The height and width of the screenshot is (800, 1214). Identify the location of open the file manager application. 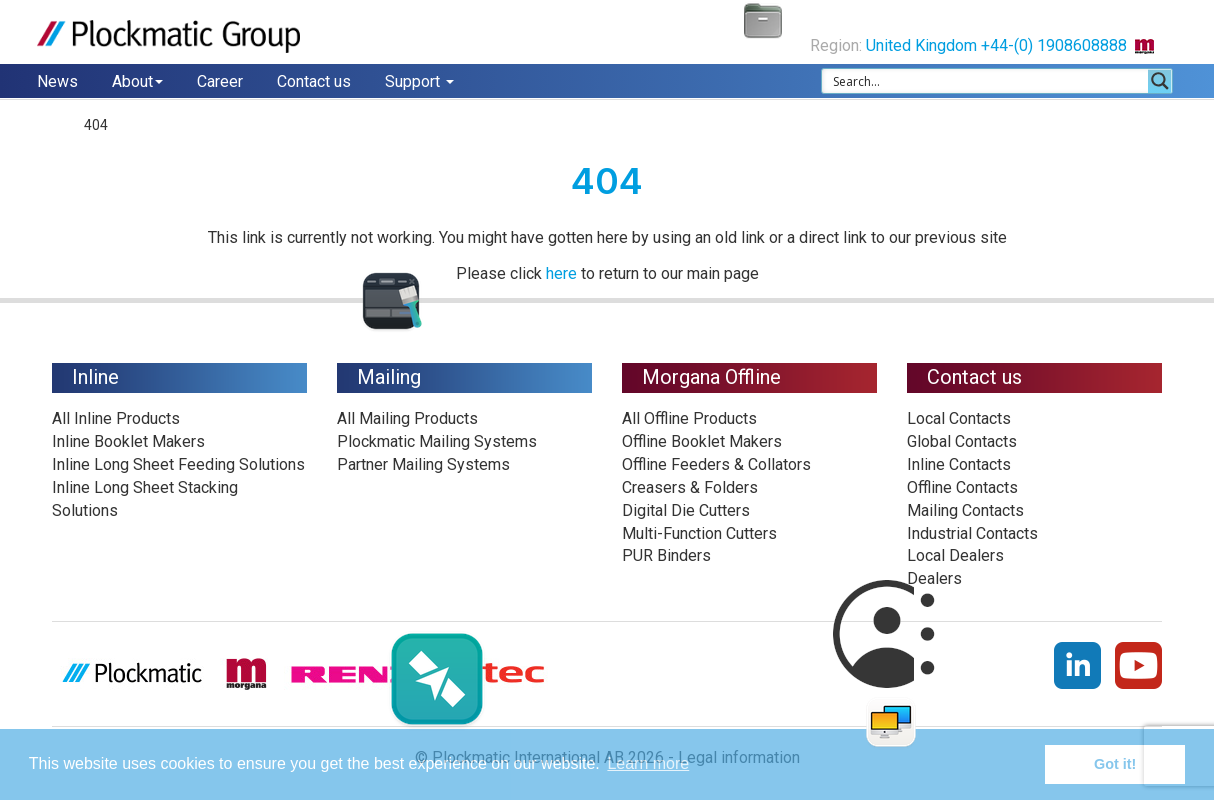
(763, 20).